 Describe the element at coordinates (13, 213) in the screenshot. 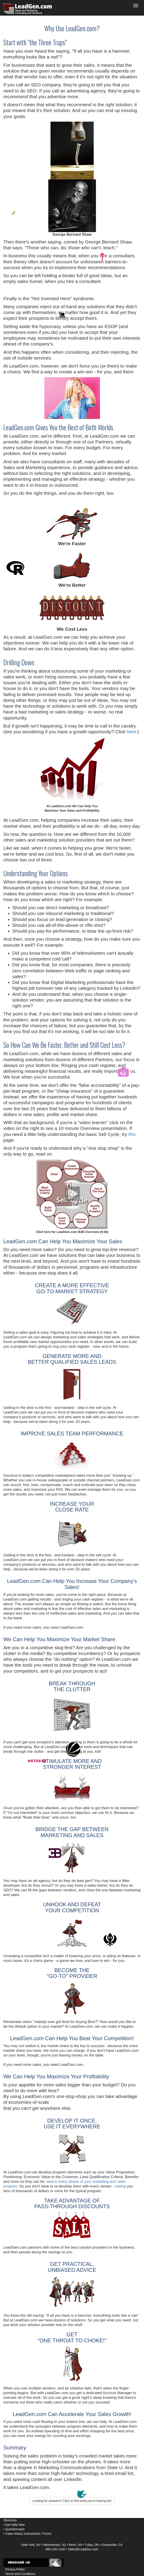

I see `open scrimba learning platform` at that location.